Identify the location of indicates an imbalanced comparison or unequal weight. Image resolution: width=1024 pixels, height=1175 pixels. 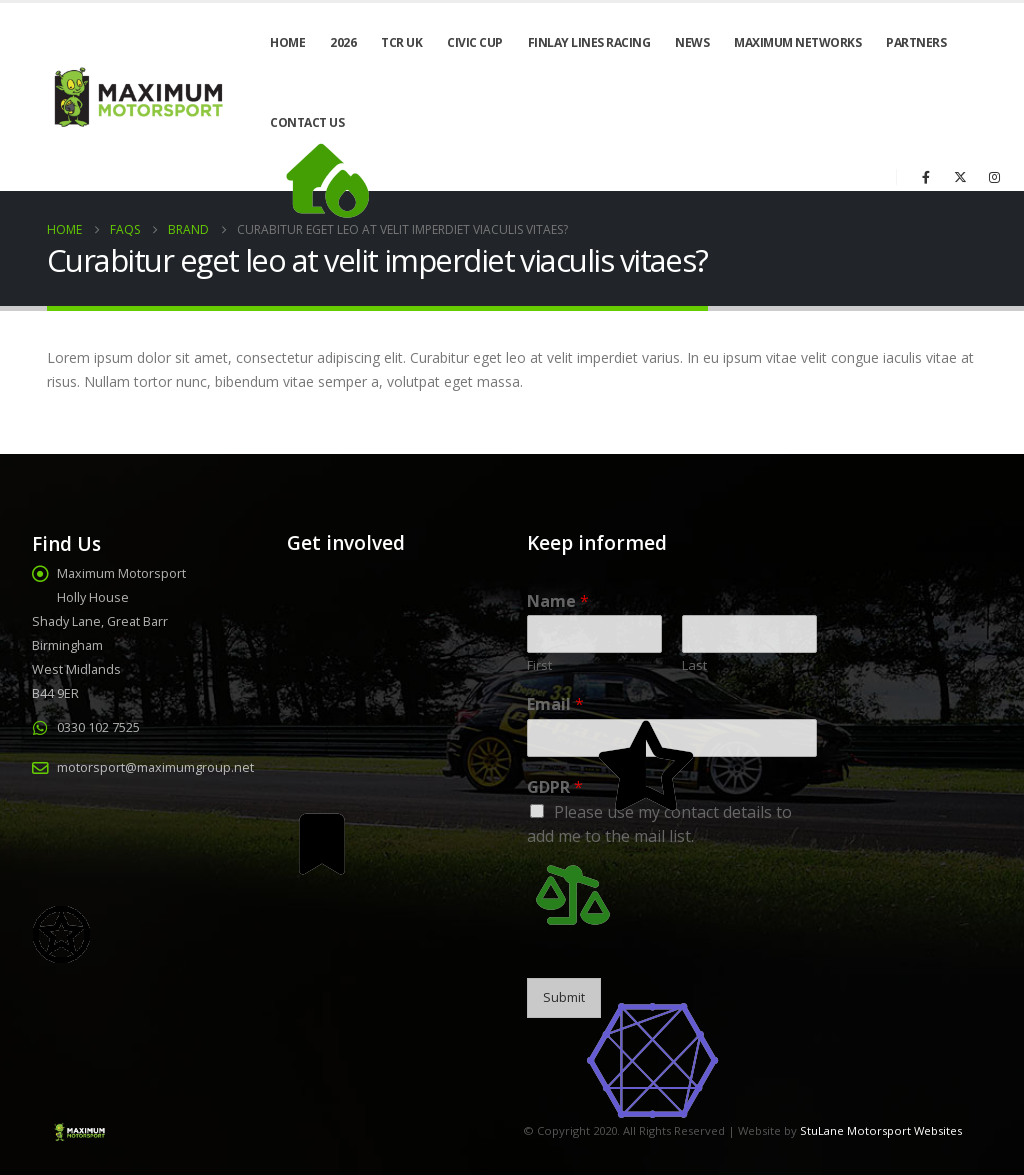
(573, 895).